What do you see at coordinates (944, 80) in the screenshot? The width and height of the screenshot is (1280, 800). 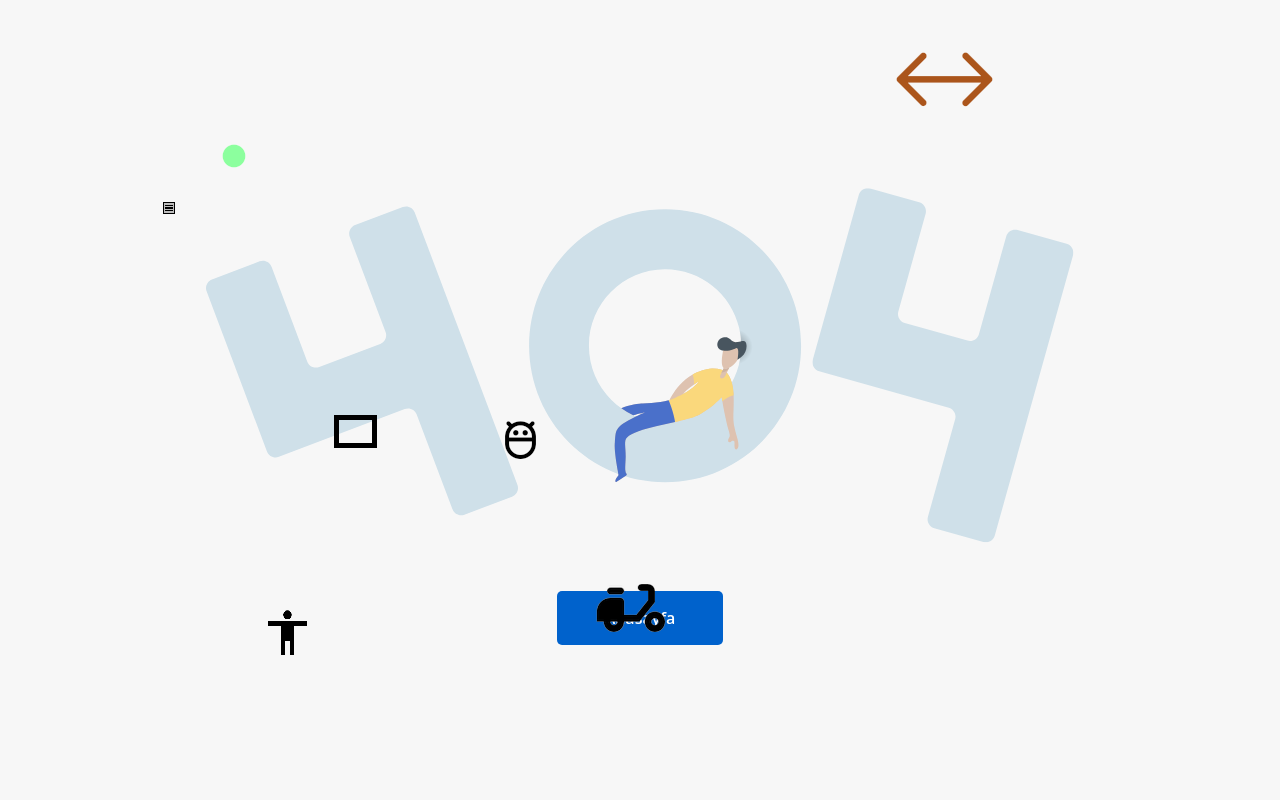 I see `resize or adjust width horizontally` at bounding box center [944, 80].